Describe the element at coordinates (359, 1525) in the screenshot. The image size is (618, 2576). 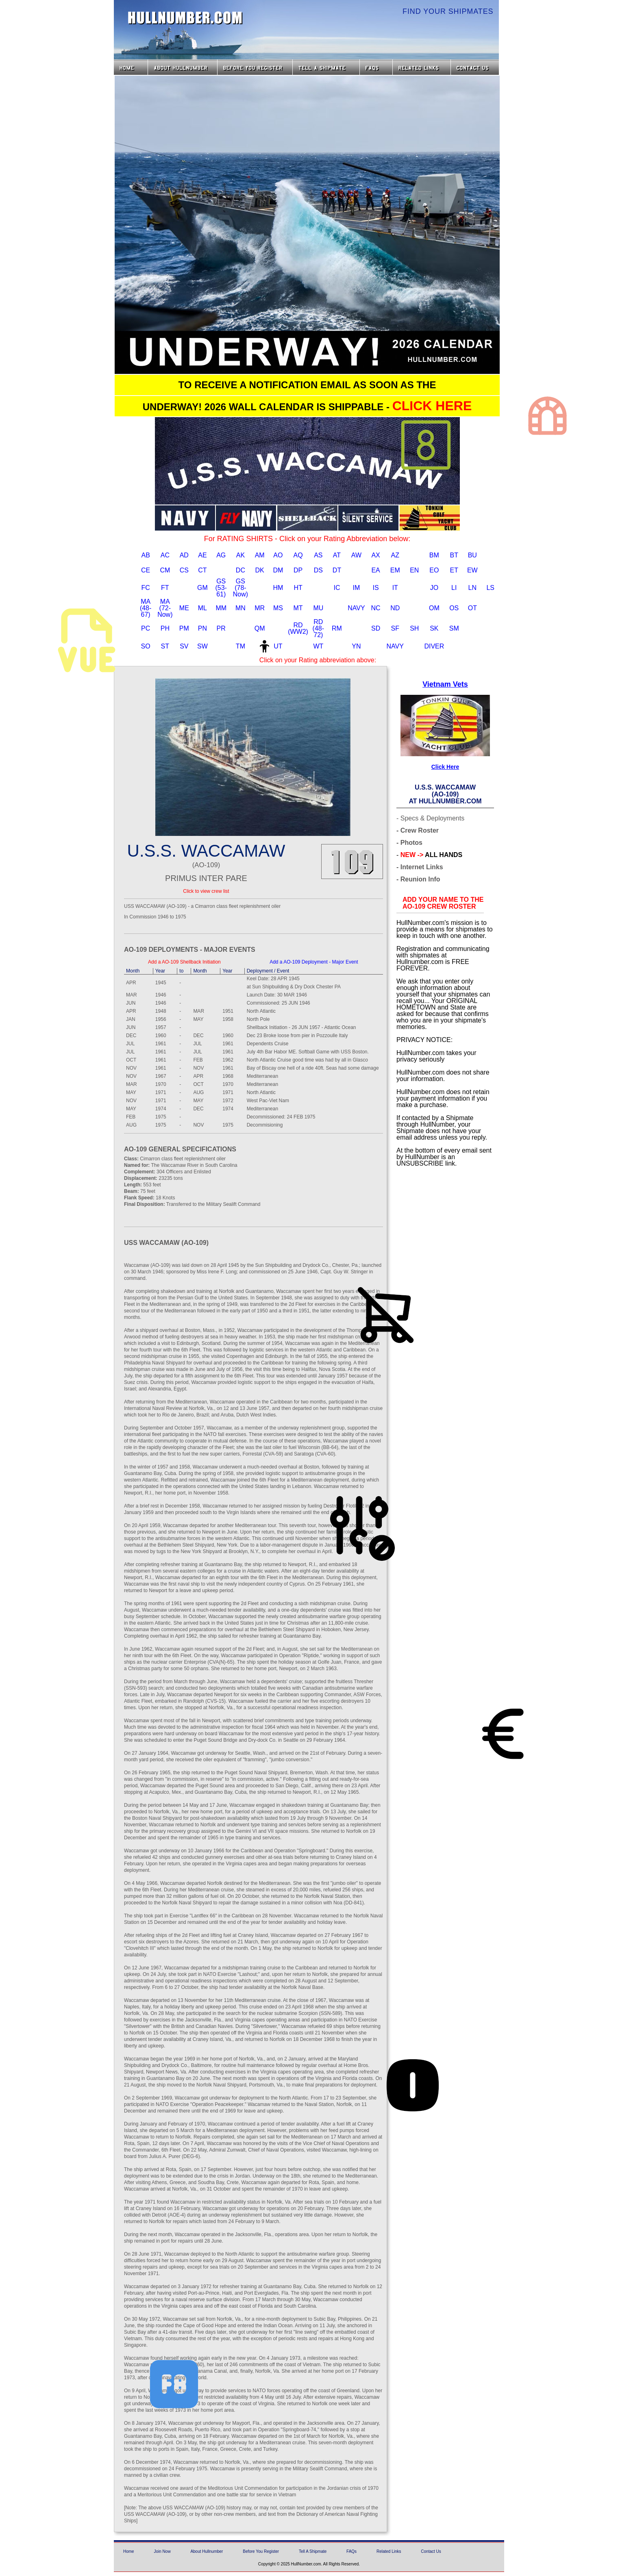
I see `cancel or reset filter settings` at that location.